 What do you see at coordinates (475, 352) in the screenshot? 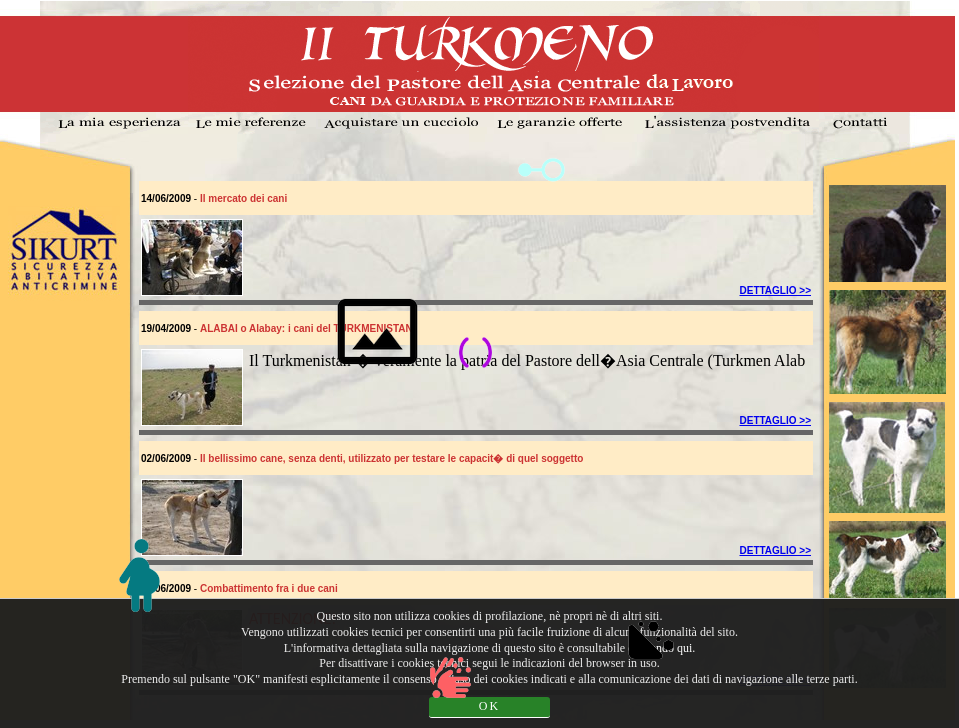
I see `insert parentheses in text or code` at bounding box center [475, 352].